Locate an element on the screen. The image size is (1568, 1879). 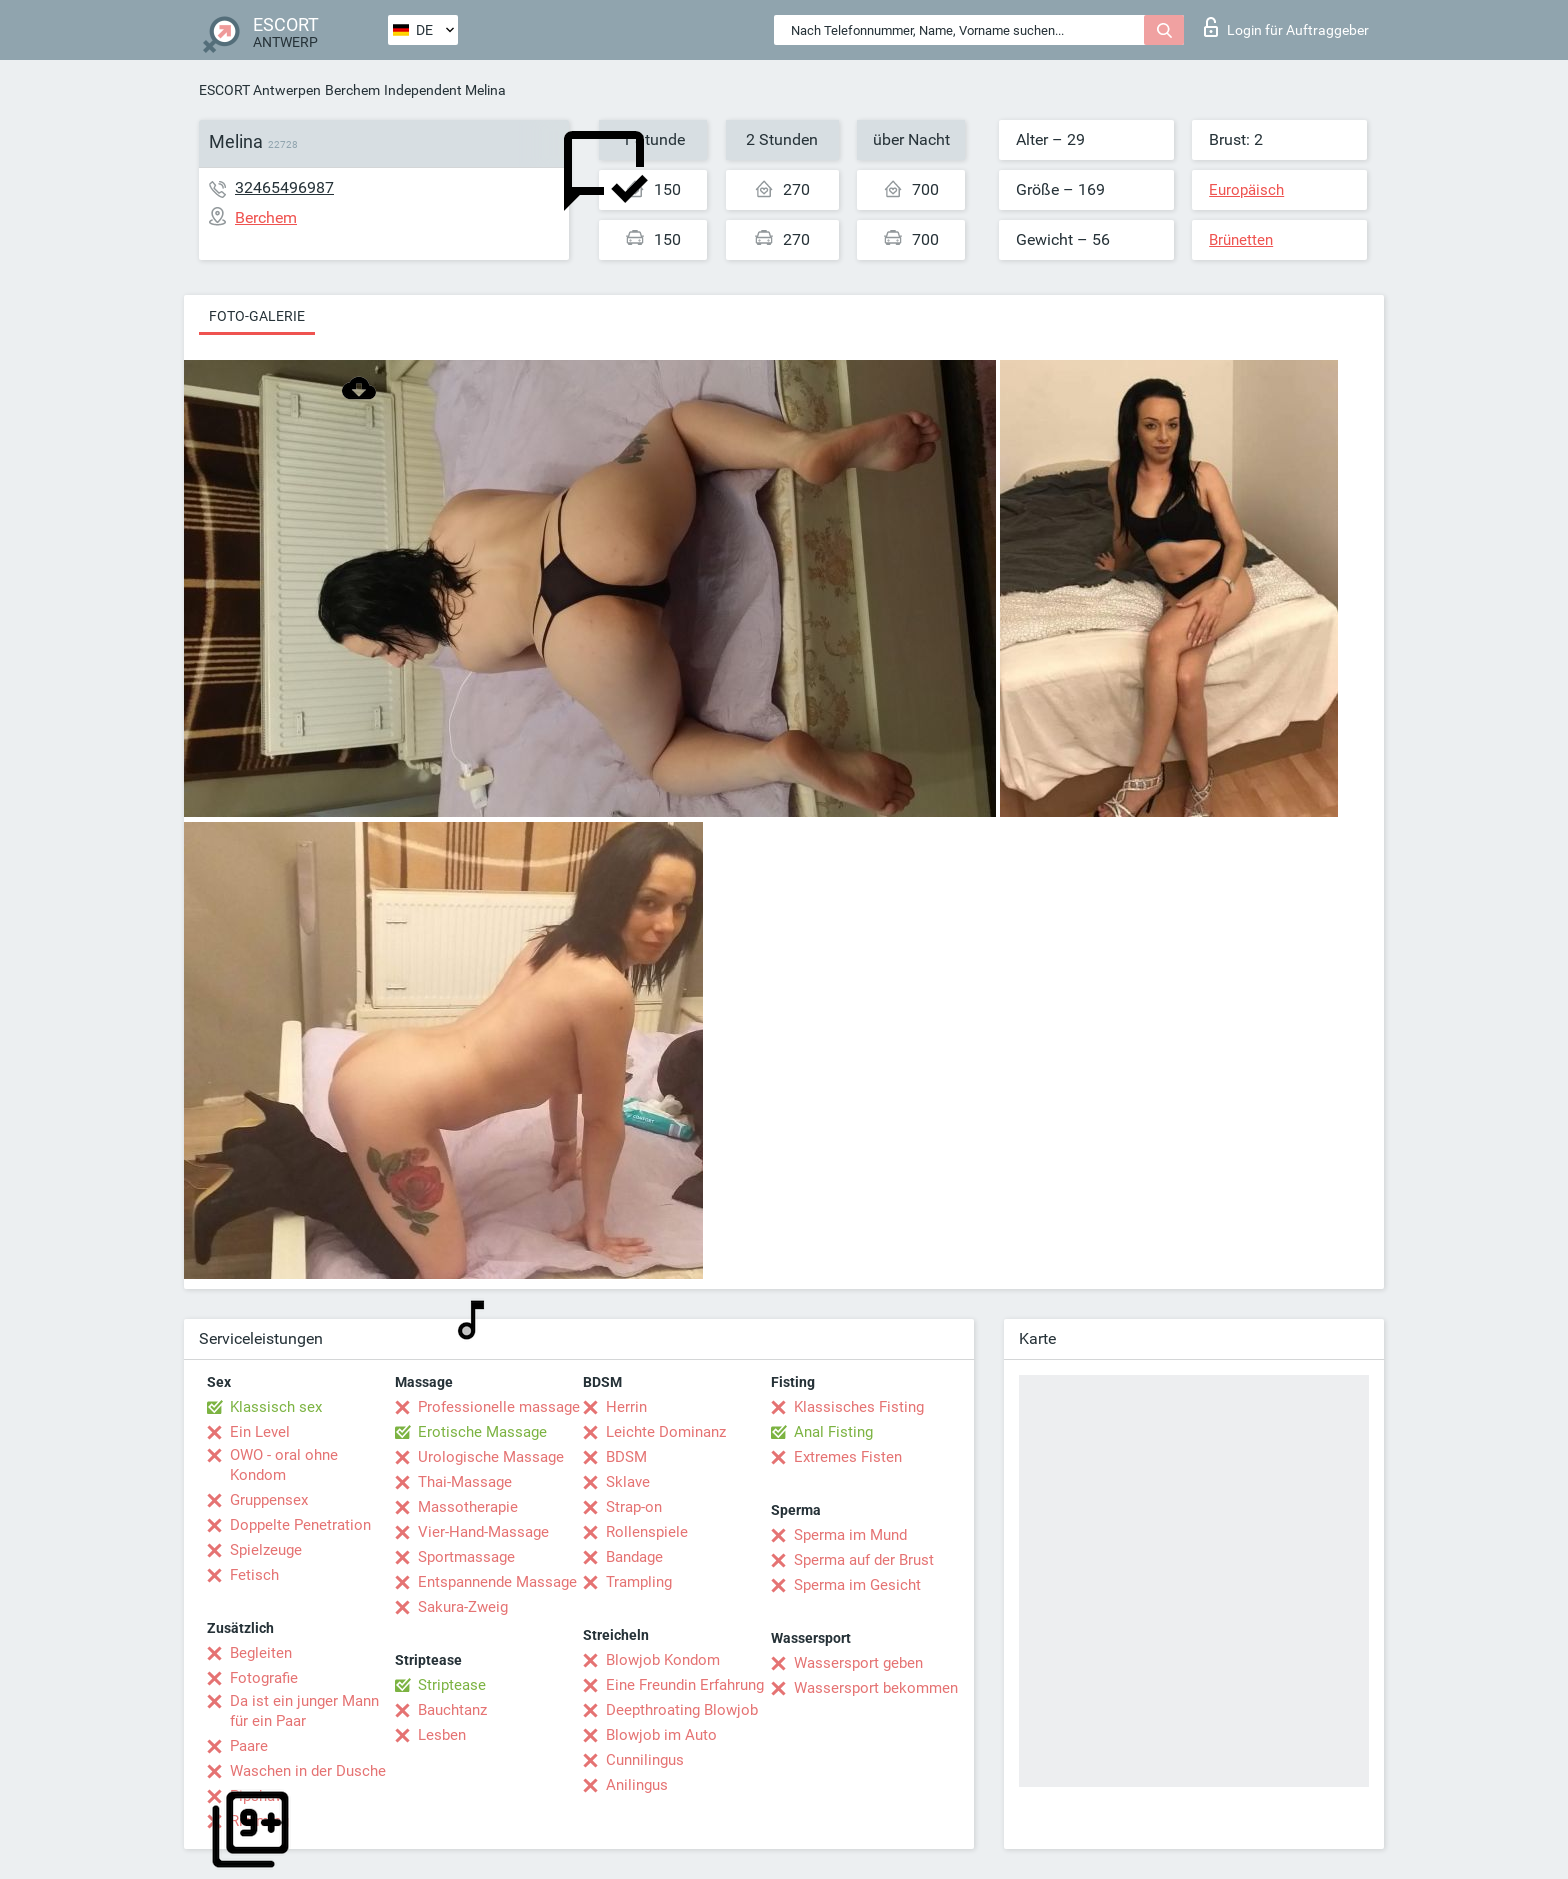
indicates 9 or more items in a stack or collection is located at coordinates (250, 1829).